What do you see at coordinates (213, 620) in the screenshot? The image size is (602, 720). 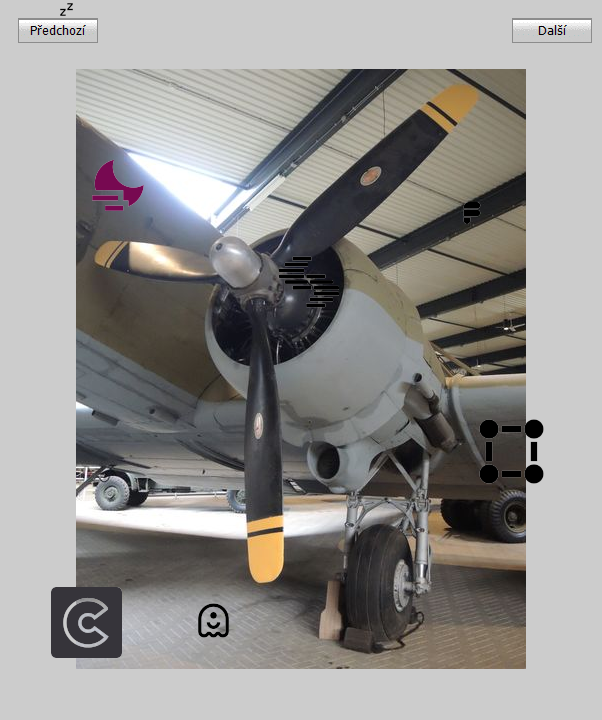 I see `fun ghost avatar or profile icon` at bounding box center [213, 620].